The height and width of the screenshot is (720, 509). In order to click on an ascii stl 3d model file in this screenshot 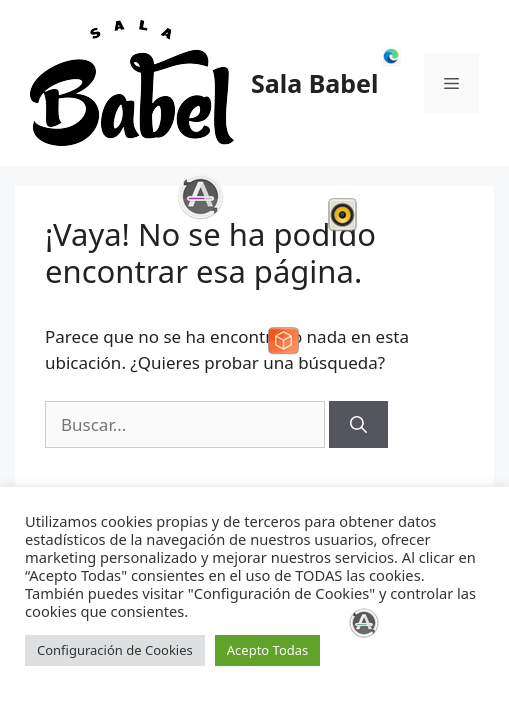, I will do `click(283, 339)`.